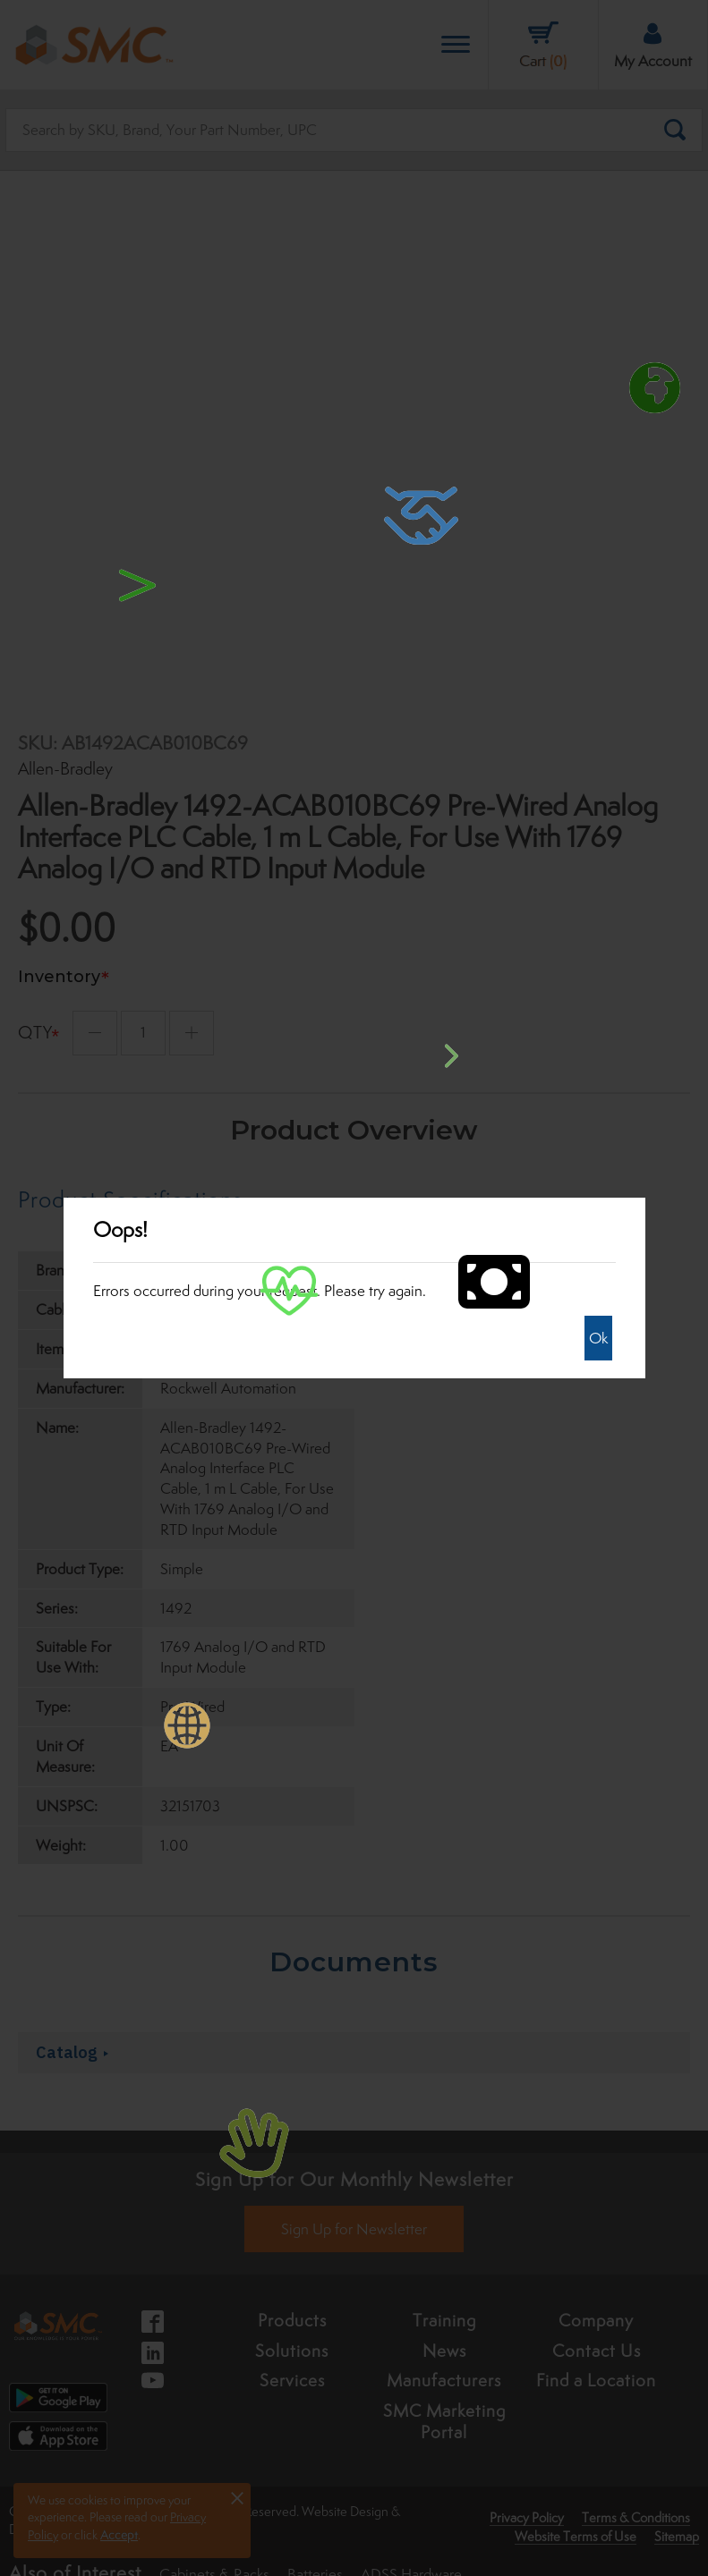 Image resolution: width=708 pixels, height=2576 pixels. Describe the element at coordinates (421, 514) in the screenshot. I see `initiate a partnership or collaboration` at that location.